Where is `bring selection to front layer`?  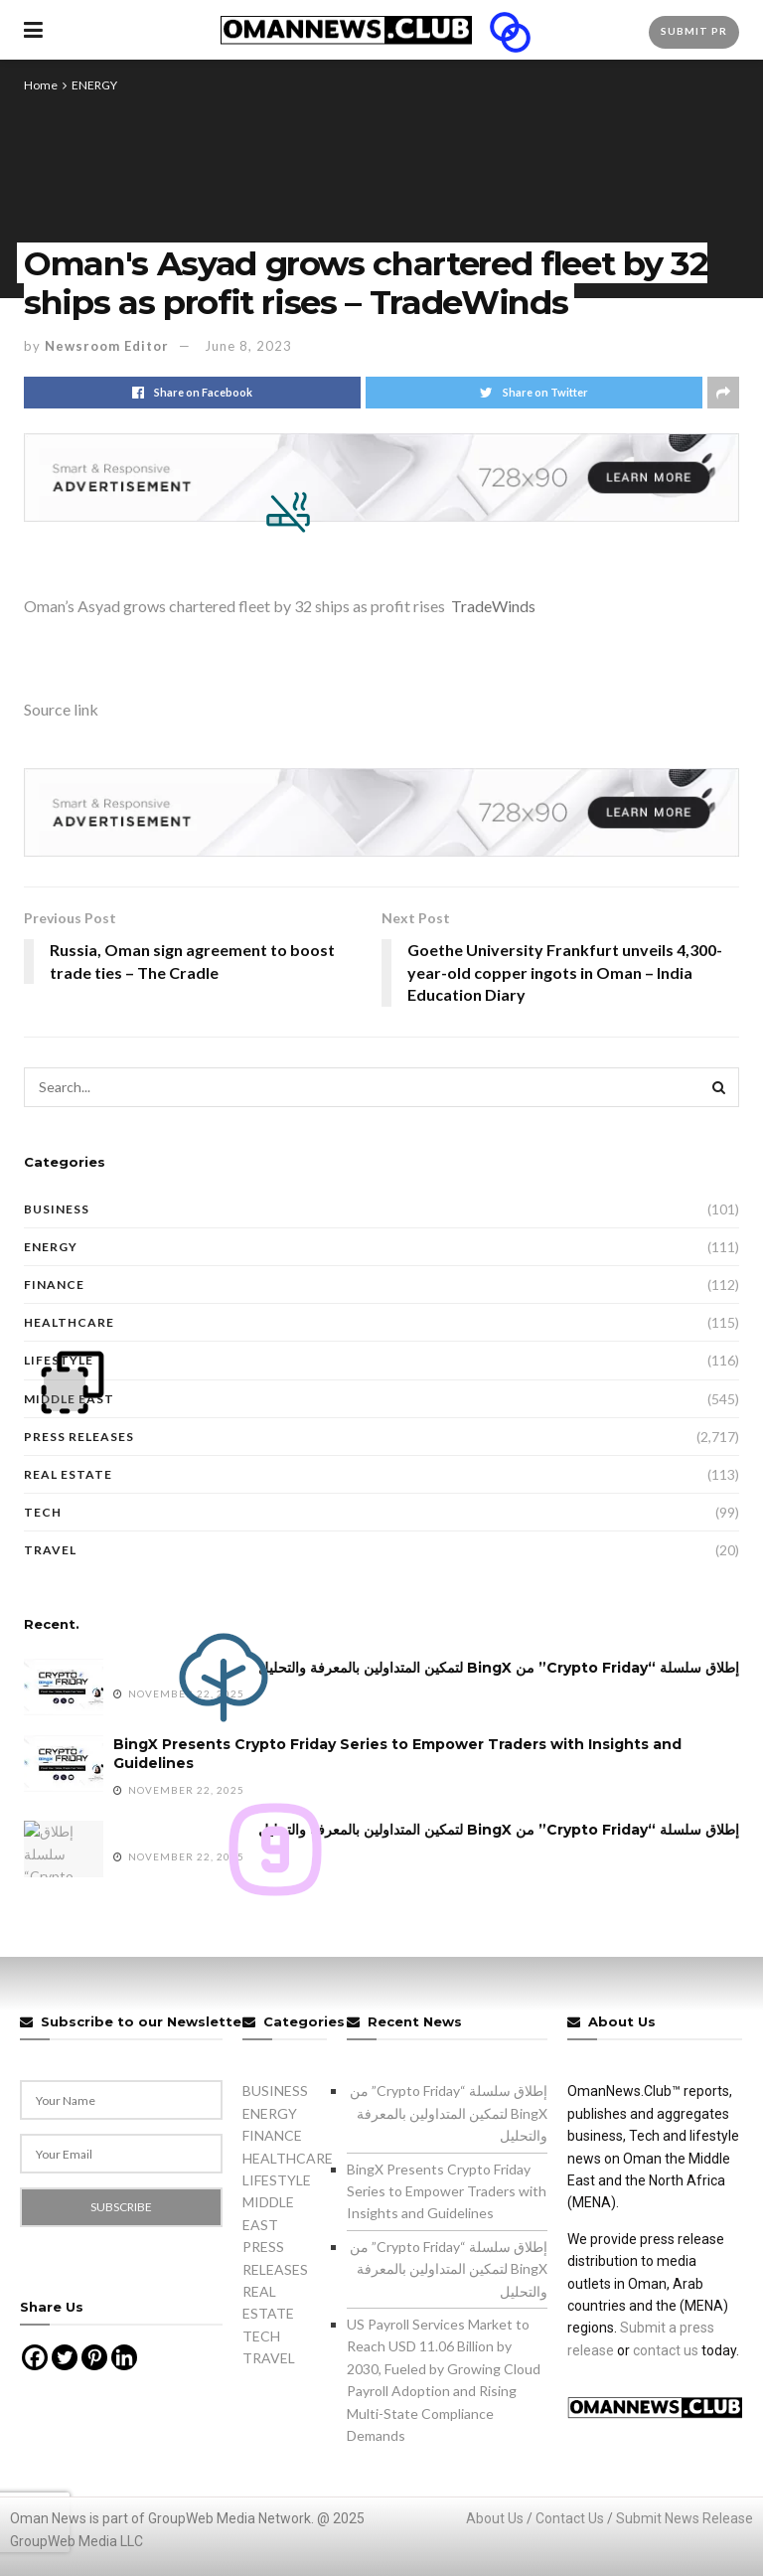
bring selection to front layer is located at coordinates (73, 1382).